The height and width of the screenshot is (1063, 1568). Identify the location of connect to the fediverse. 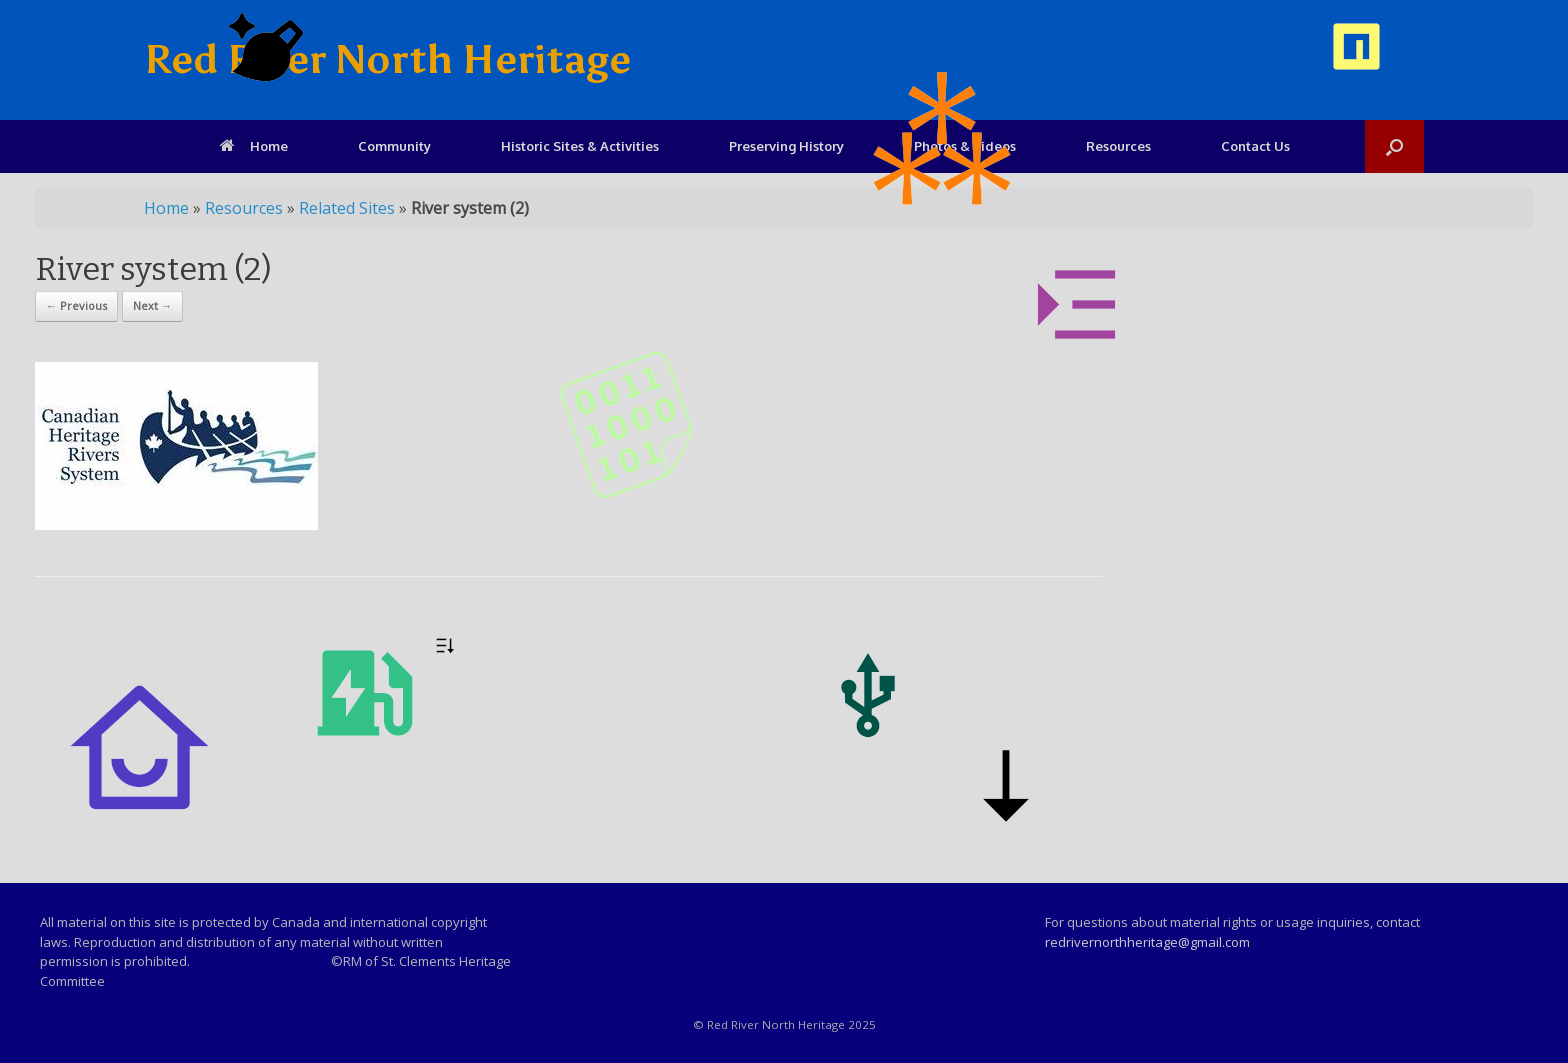
(942, 141).